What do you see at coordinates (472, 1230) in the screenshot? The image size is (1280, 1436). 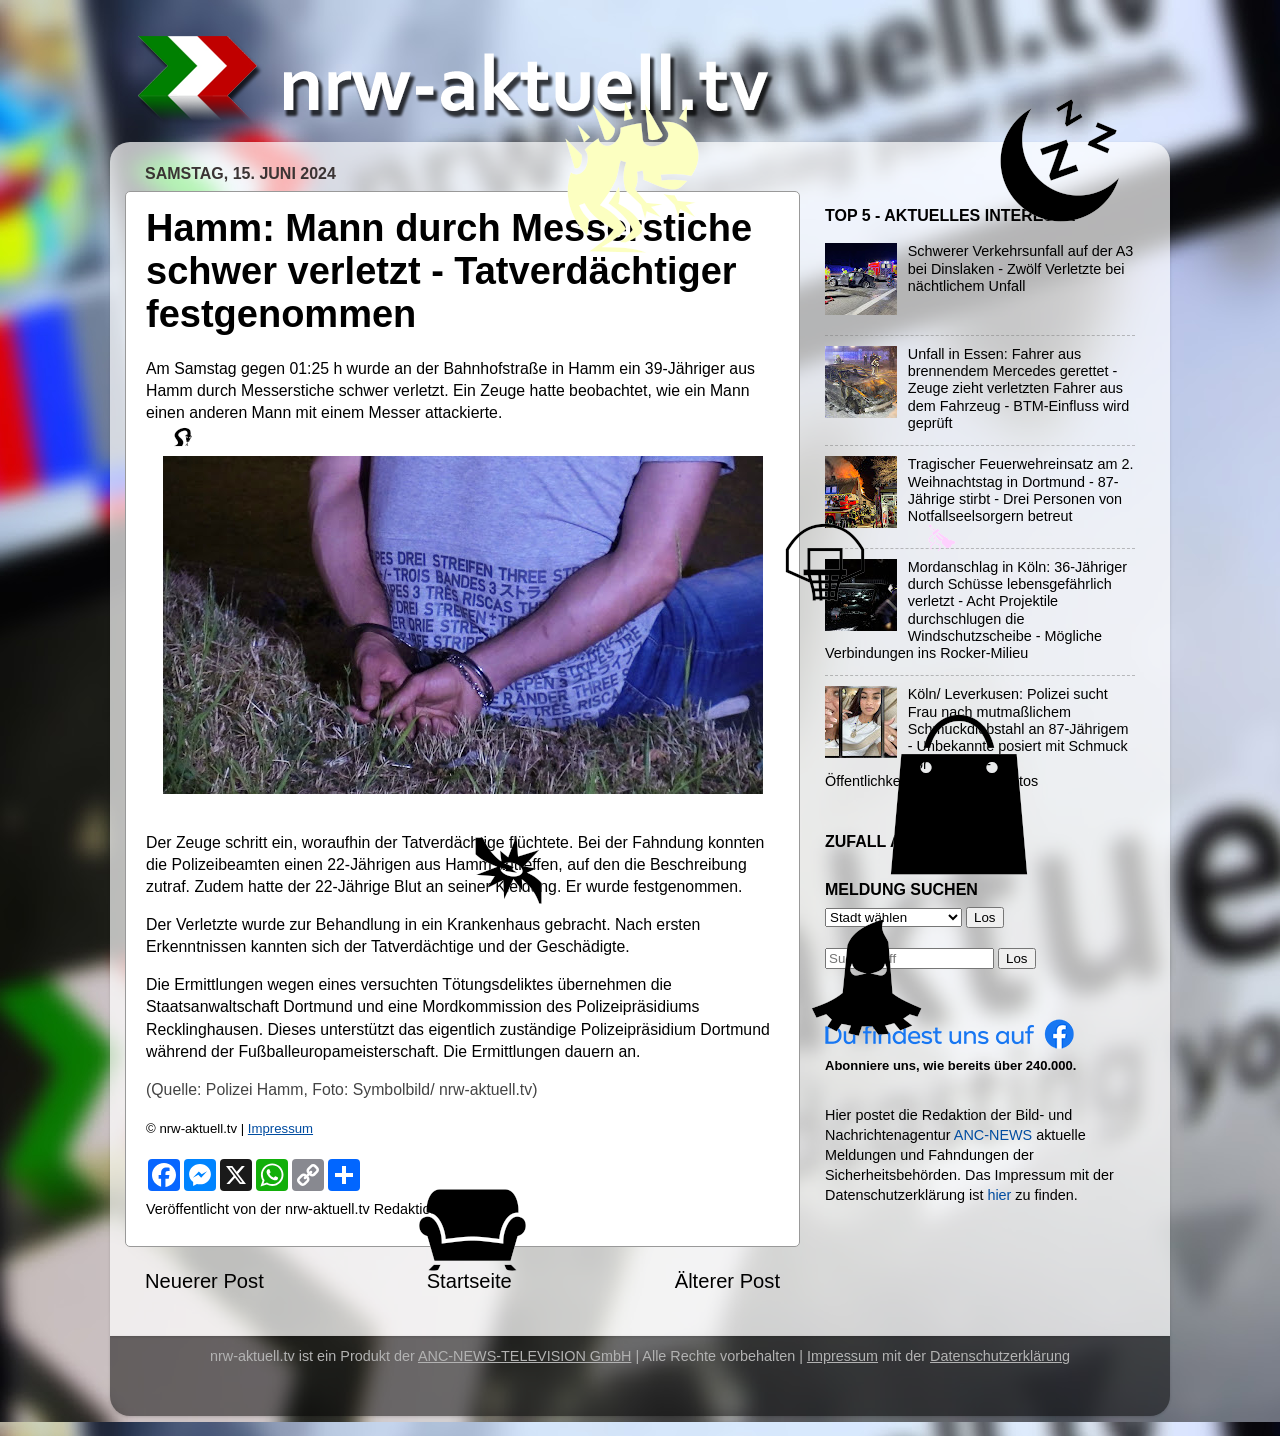 I see `browse furniture or home decor items` at bounding box center [472, 1230].